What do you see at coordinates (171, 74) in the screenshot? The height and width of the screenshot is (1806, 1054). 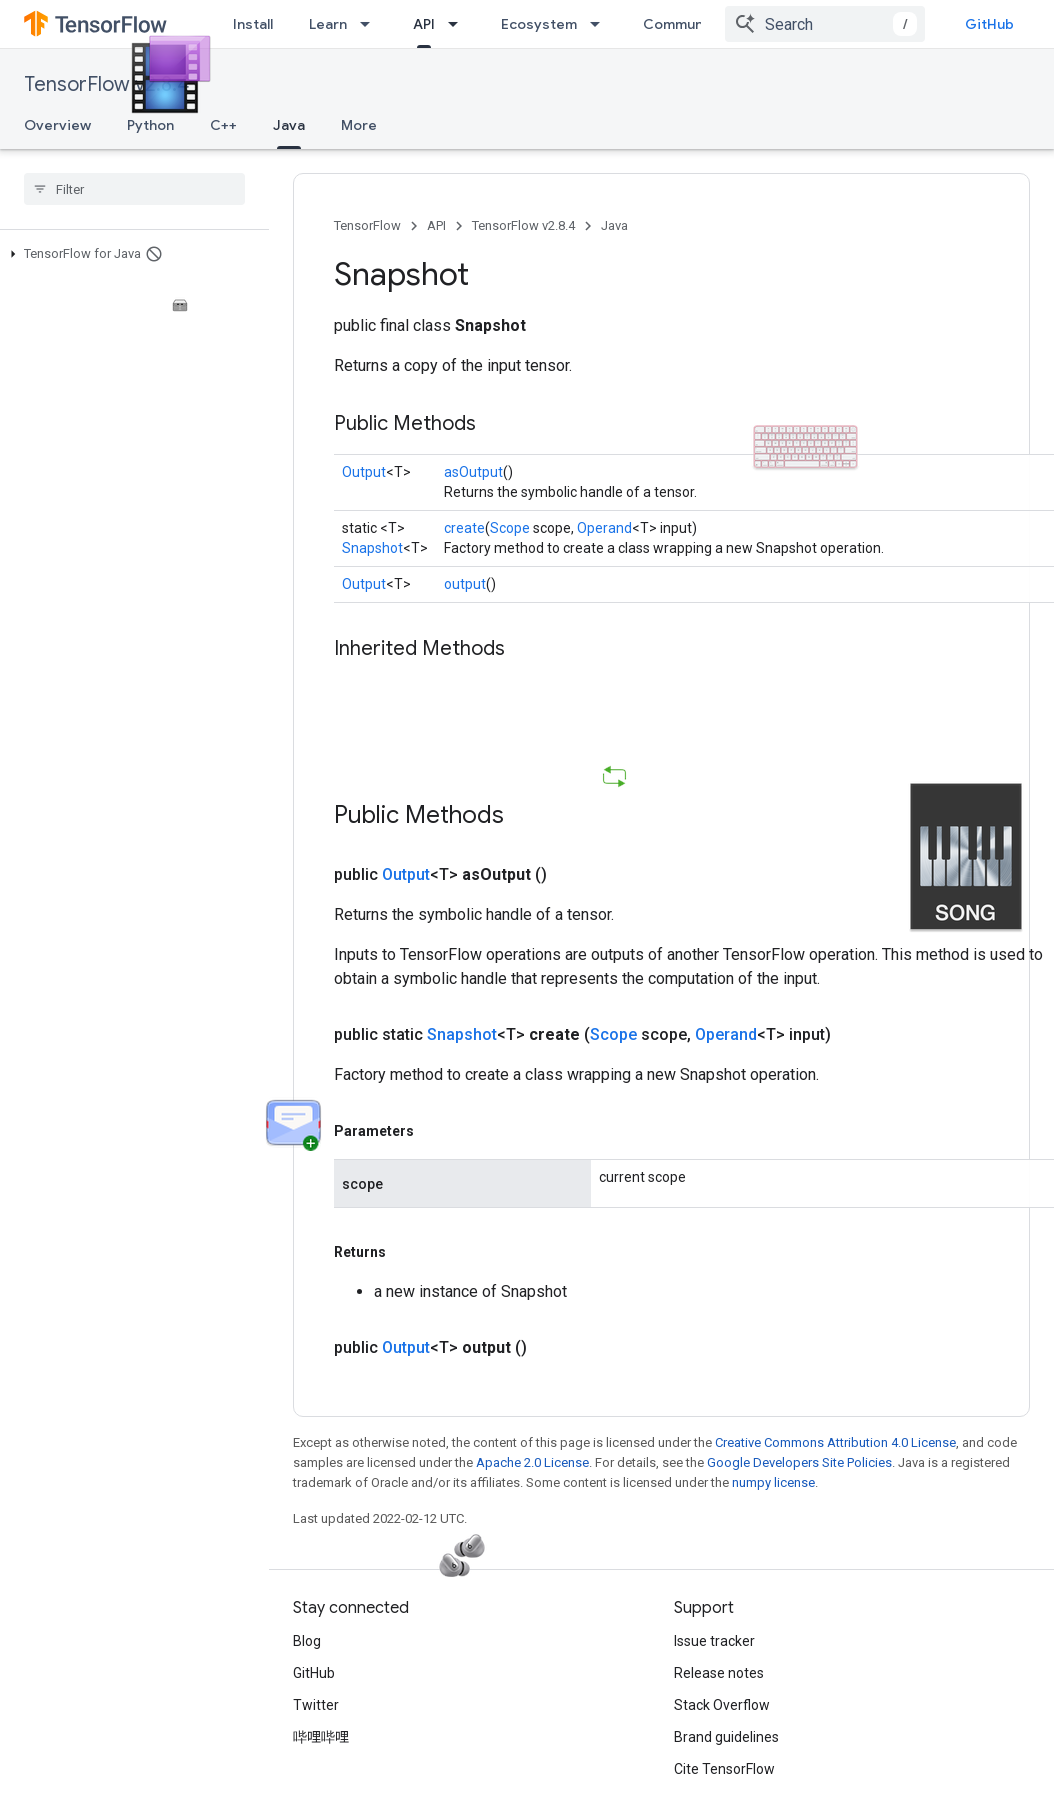 I see `filter media library by type or category` at bounding box center [171, 74].